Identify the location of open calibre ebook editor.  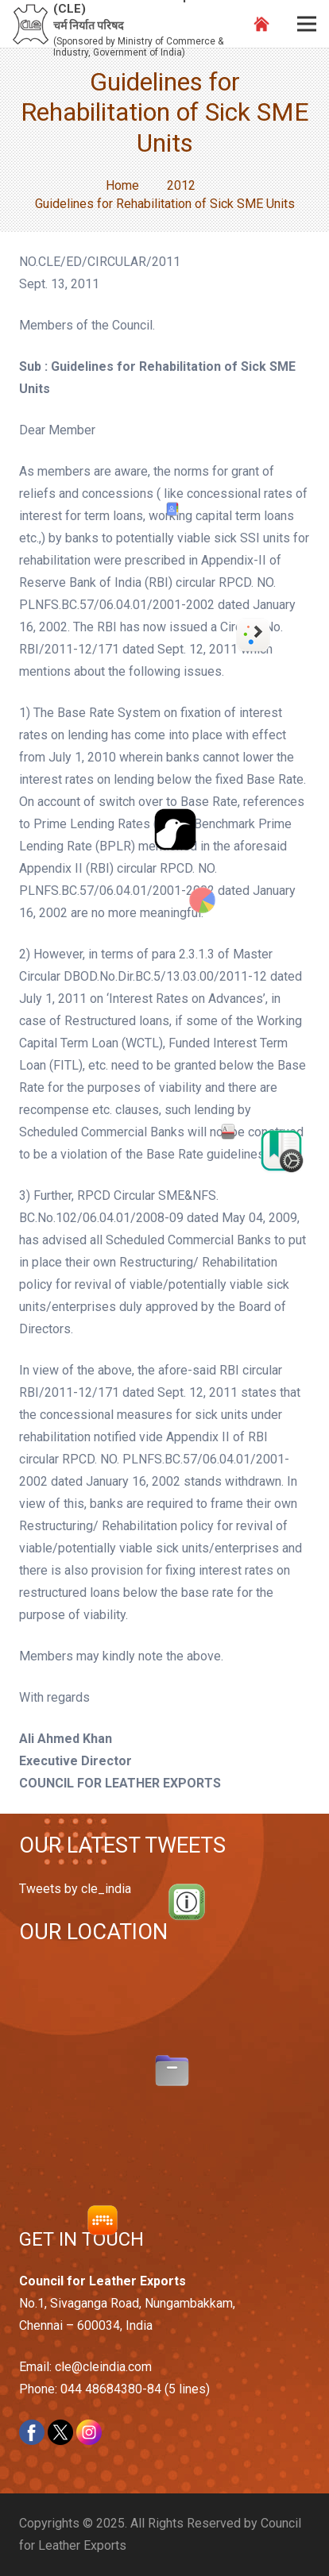
(281, 1151).